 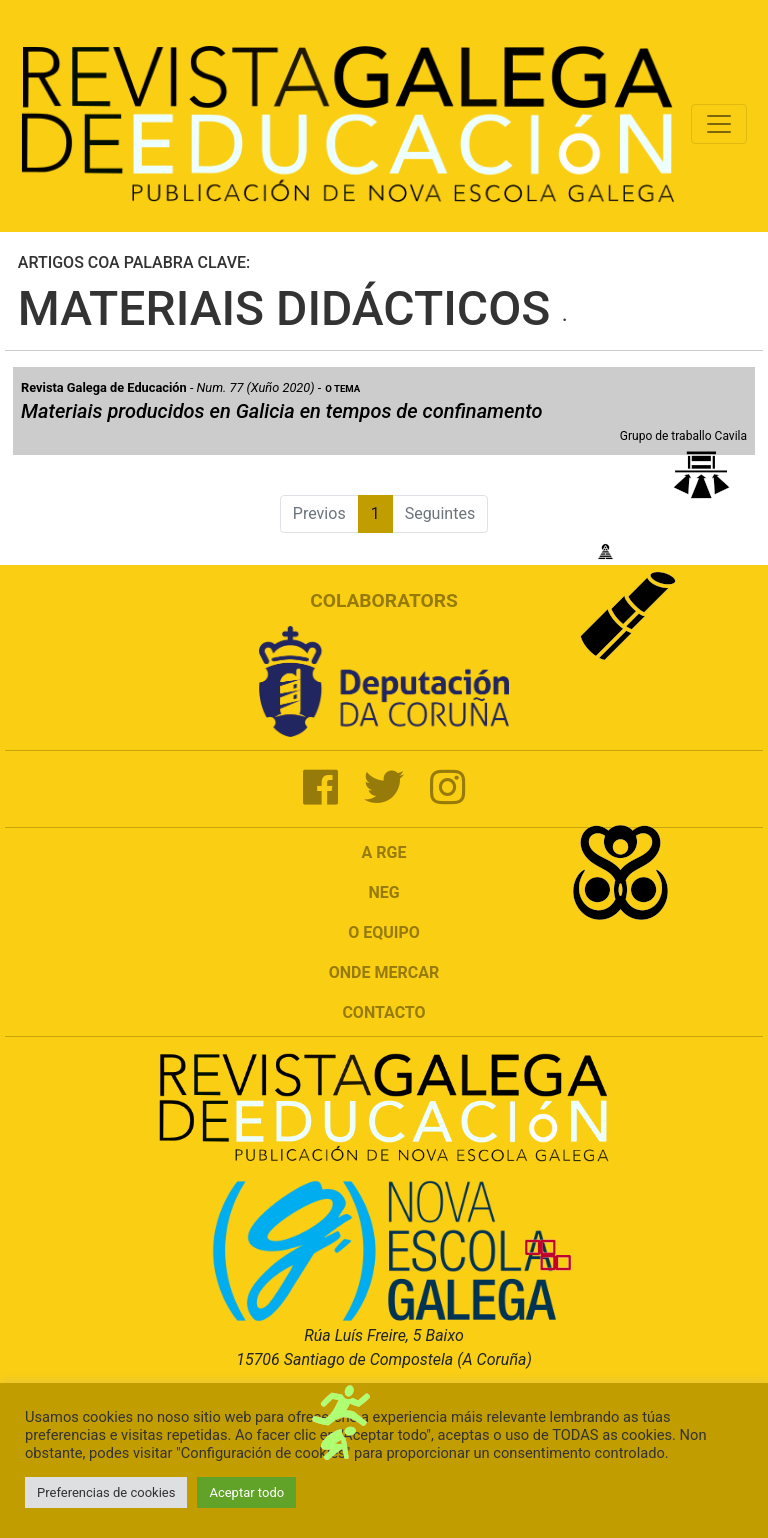 What do you see at coordinates (620, 872) in the screenshot?
I see `decorative abstract symbol or ornament` at bounding box center [620, 872].